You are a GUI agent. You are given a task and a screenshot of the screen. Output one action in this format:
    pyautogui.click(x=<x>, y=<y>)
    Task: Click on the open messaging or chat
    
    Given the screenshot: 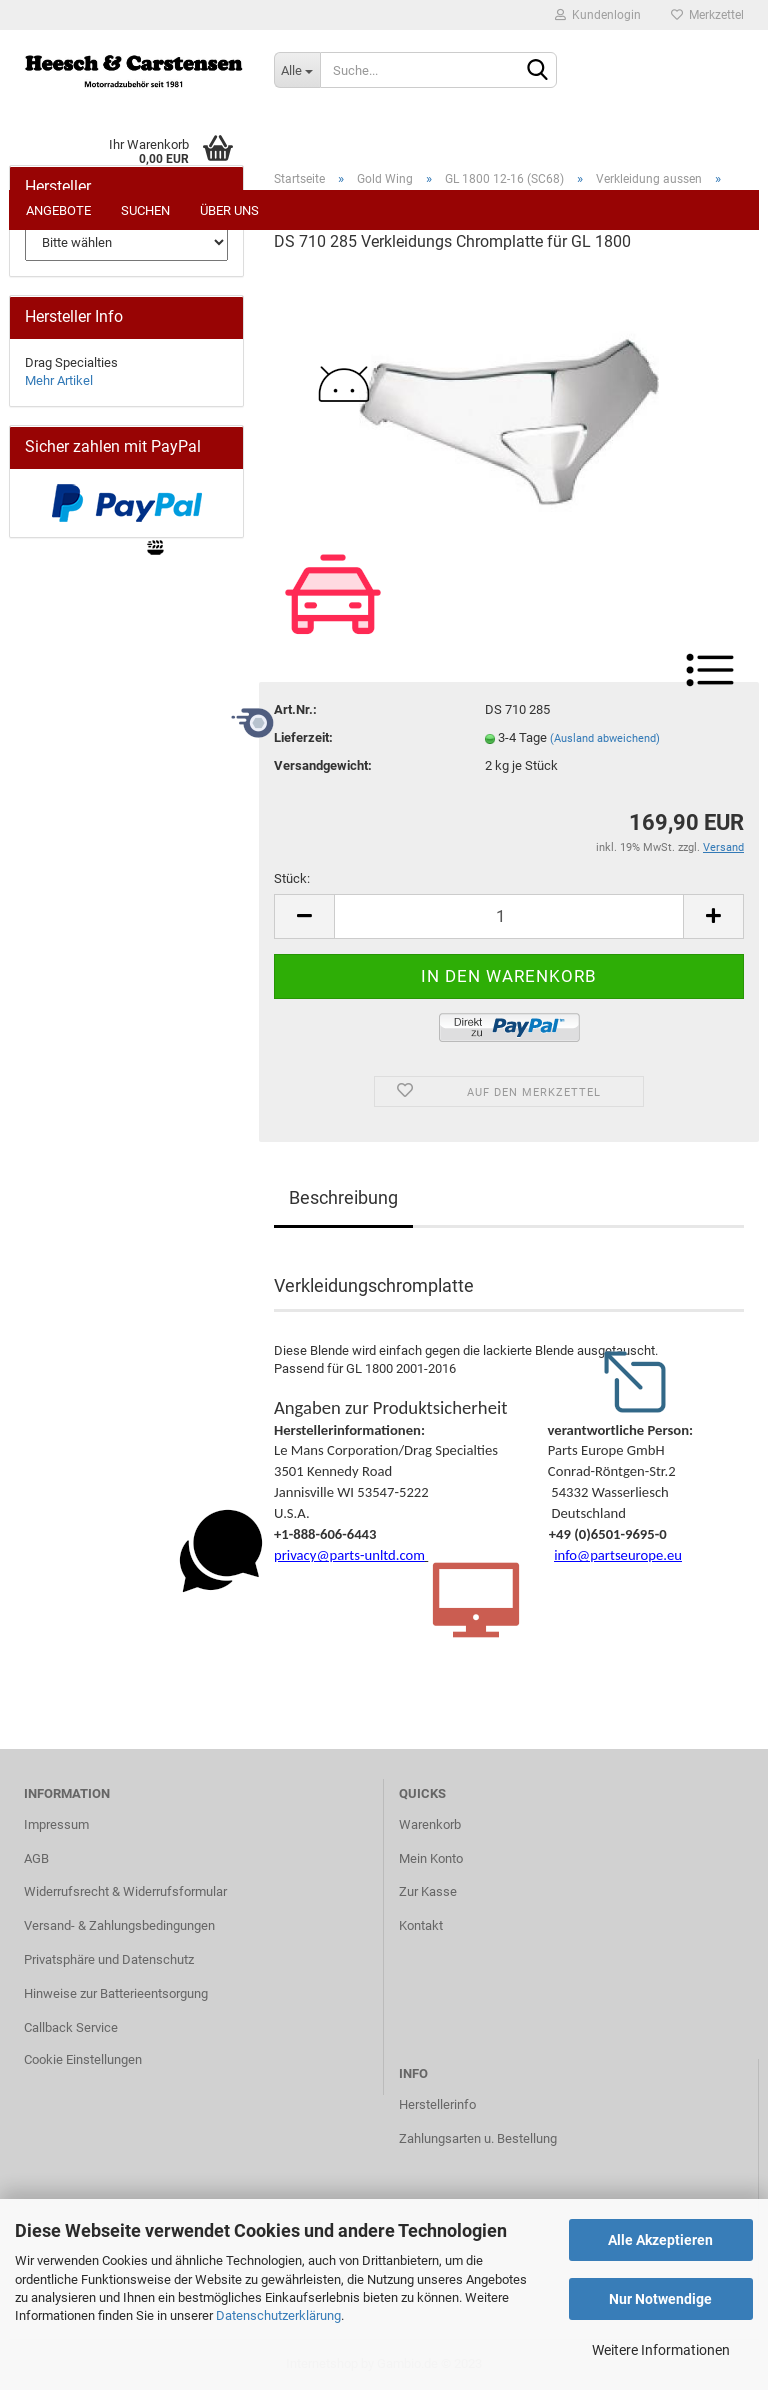 What is the action you would take?
    pyautogui.click(x=221, y=1551)
    